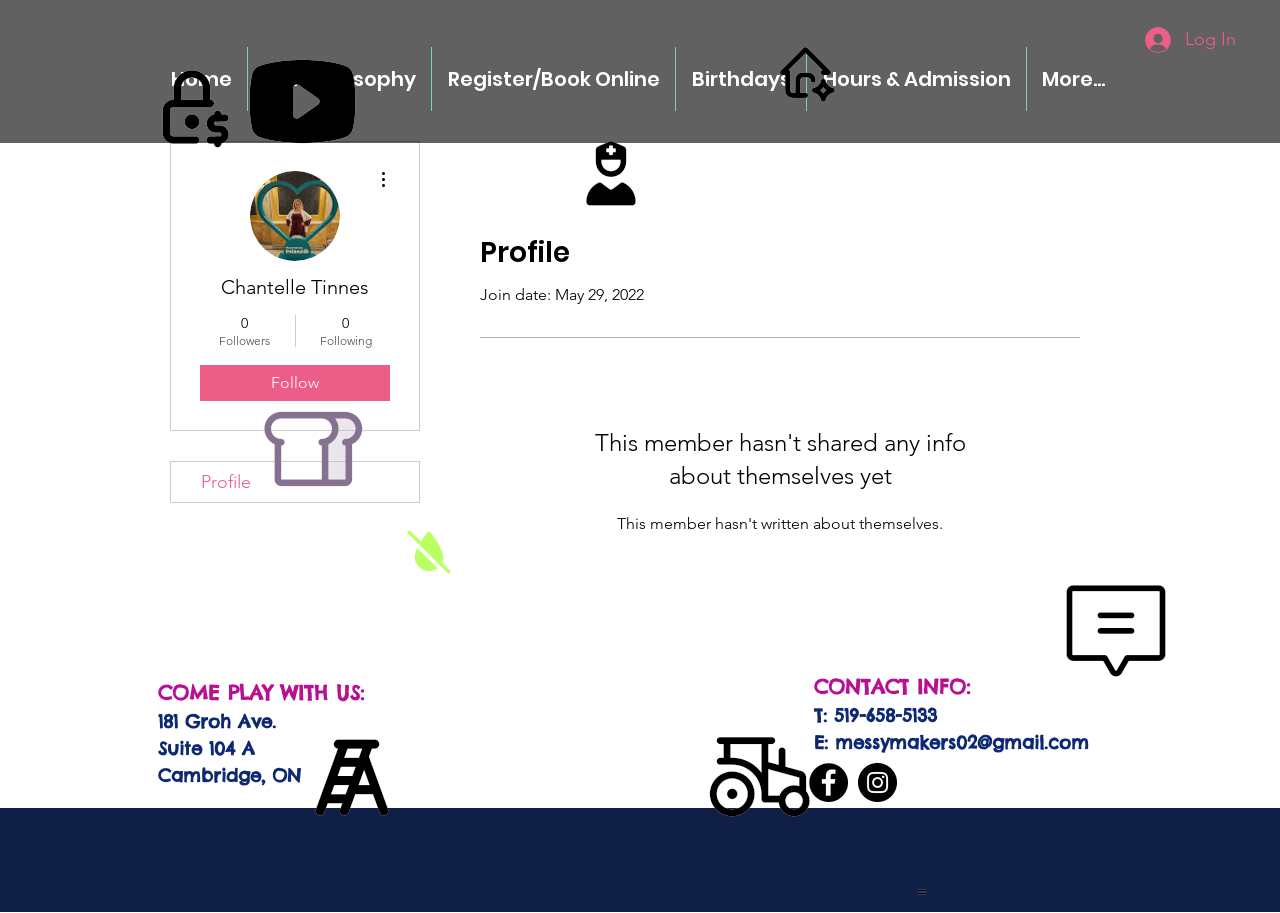 The height and width of the screenshot is (913, 1280). Describe the element at coordinates (922, 892) in the screenshot. I see `reorder or rearrange items in a list` at that location.